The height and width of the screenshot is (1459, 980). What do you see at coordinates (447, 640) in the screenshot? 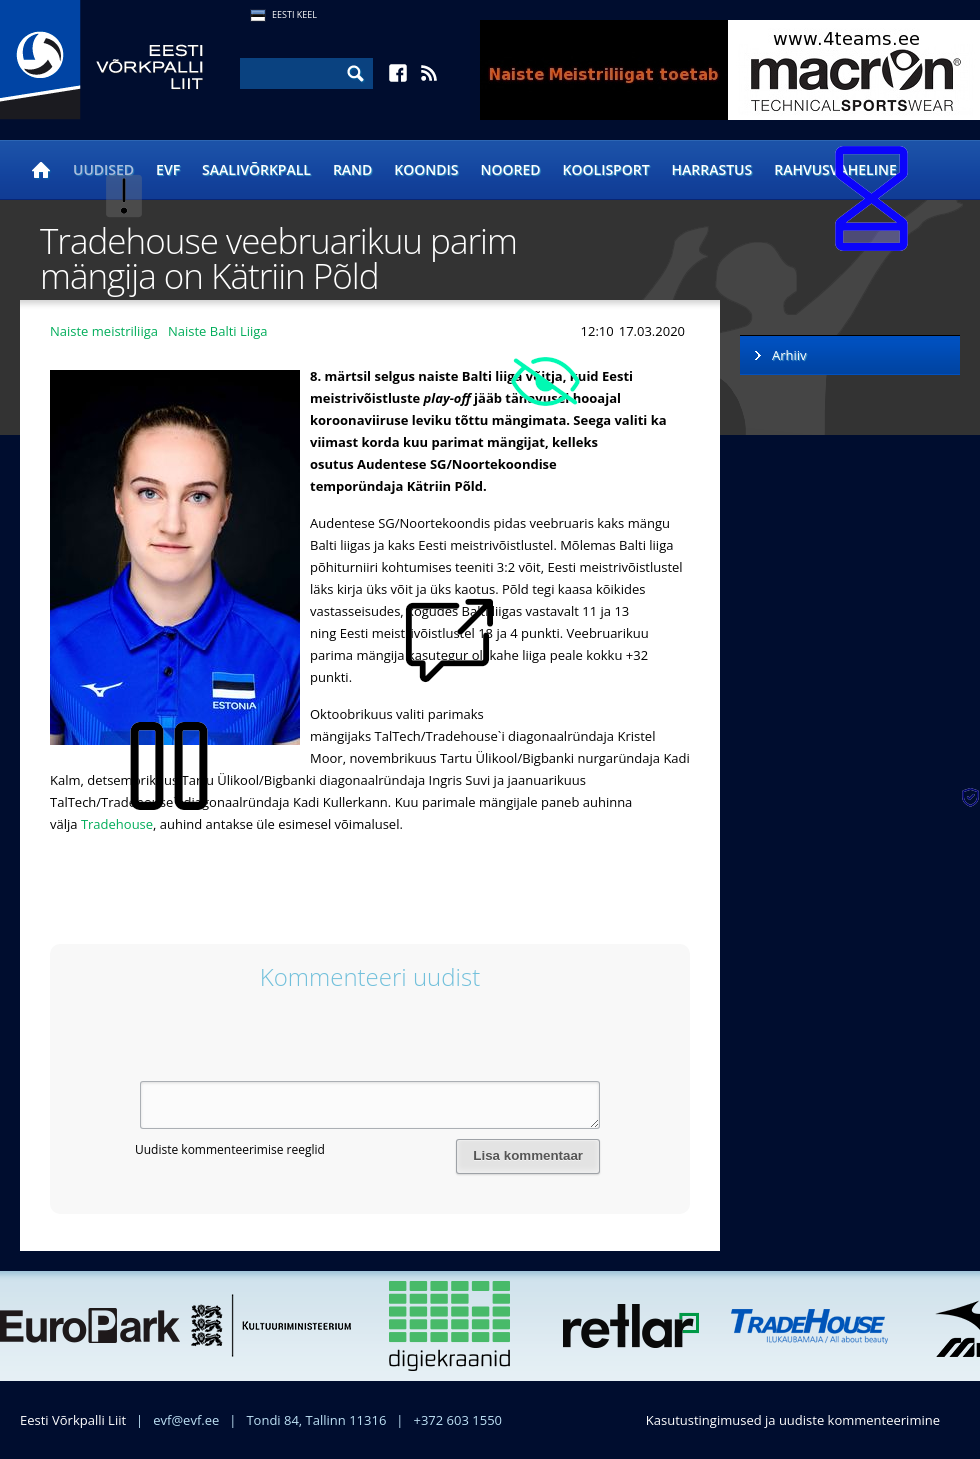
I see `view cross-referenced issues or pull requests` at bounding box center [447, 640].